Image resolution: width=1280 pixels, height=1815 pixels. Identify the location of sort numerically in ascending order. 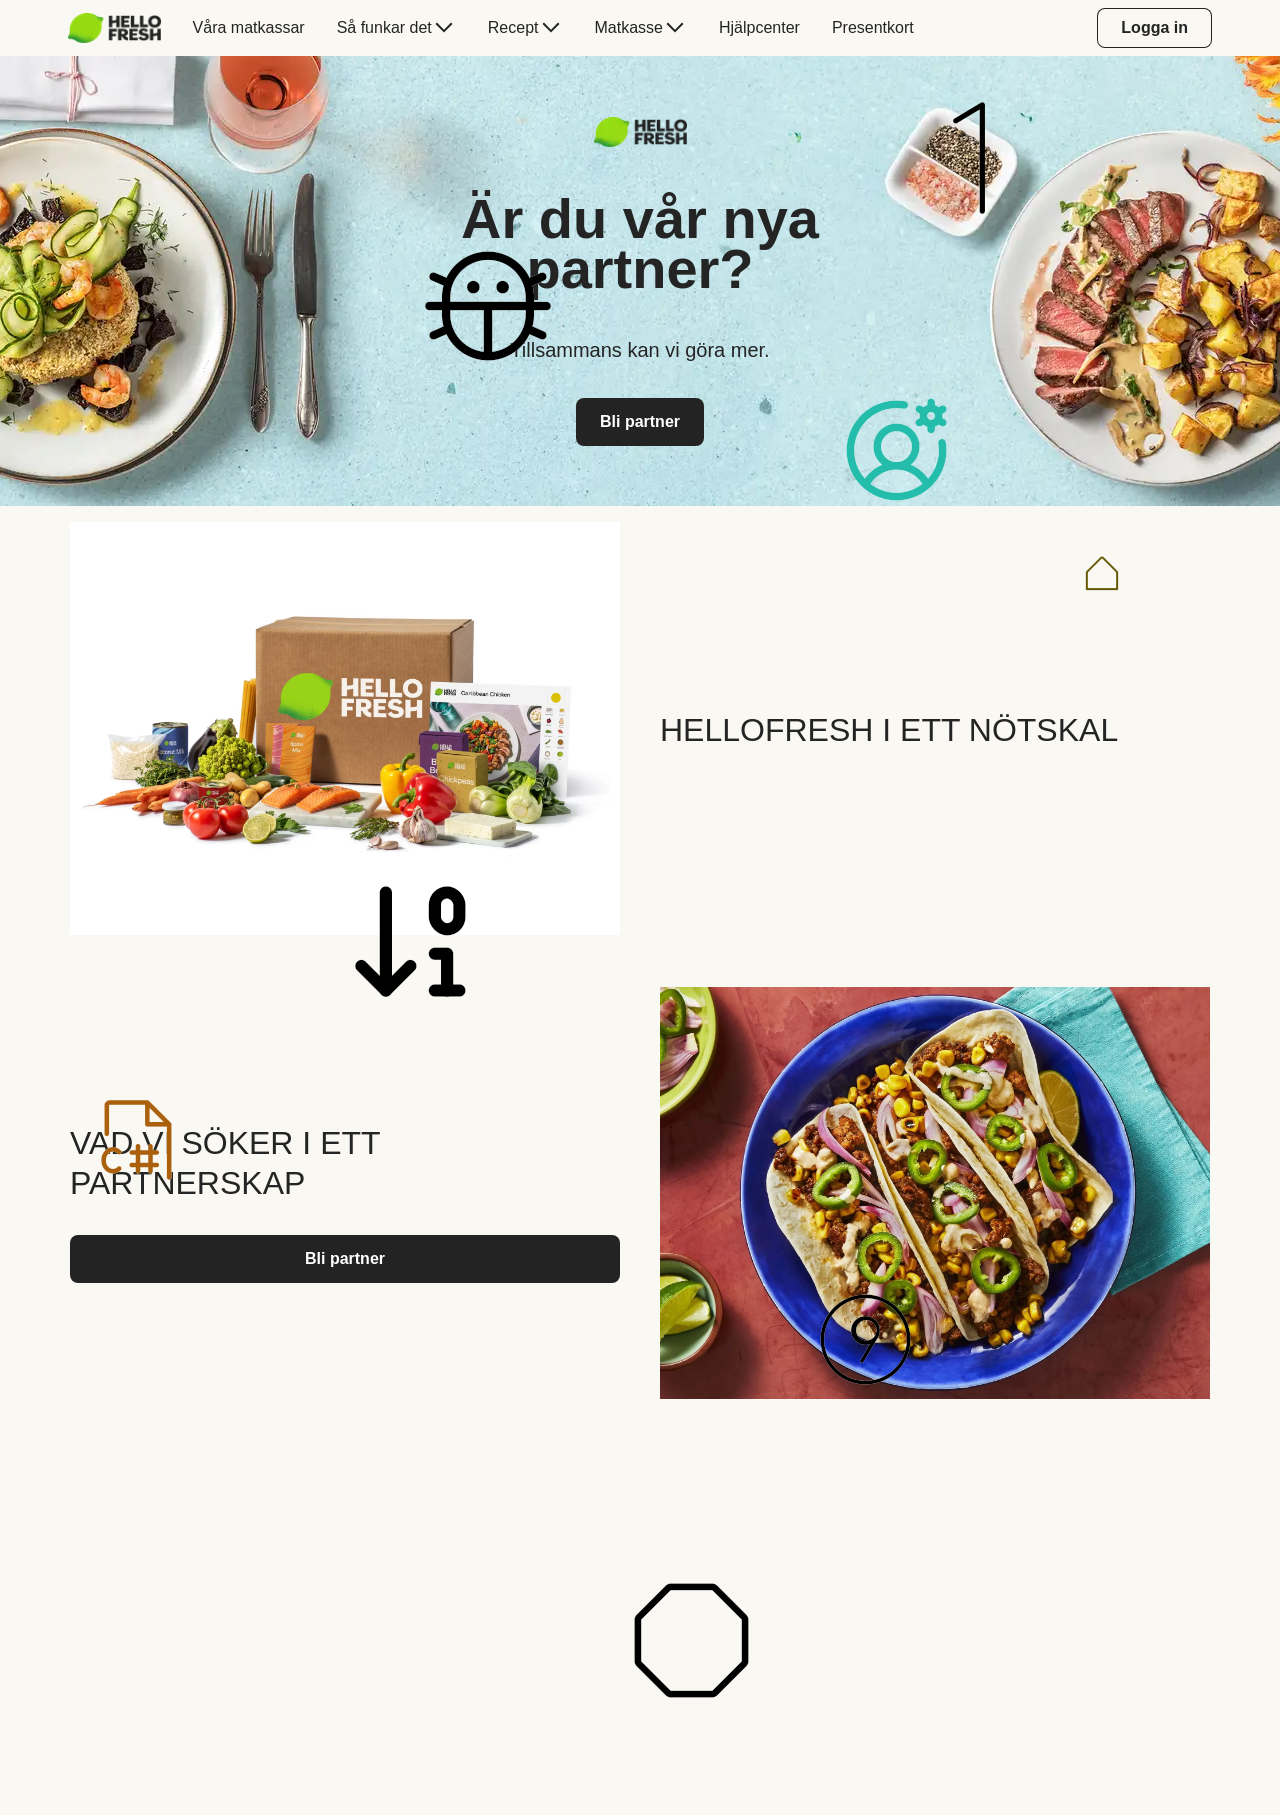
(416, 941).